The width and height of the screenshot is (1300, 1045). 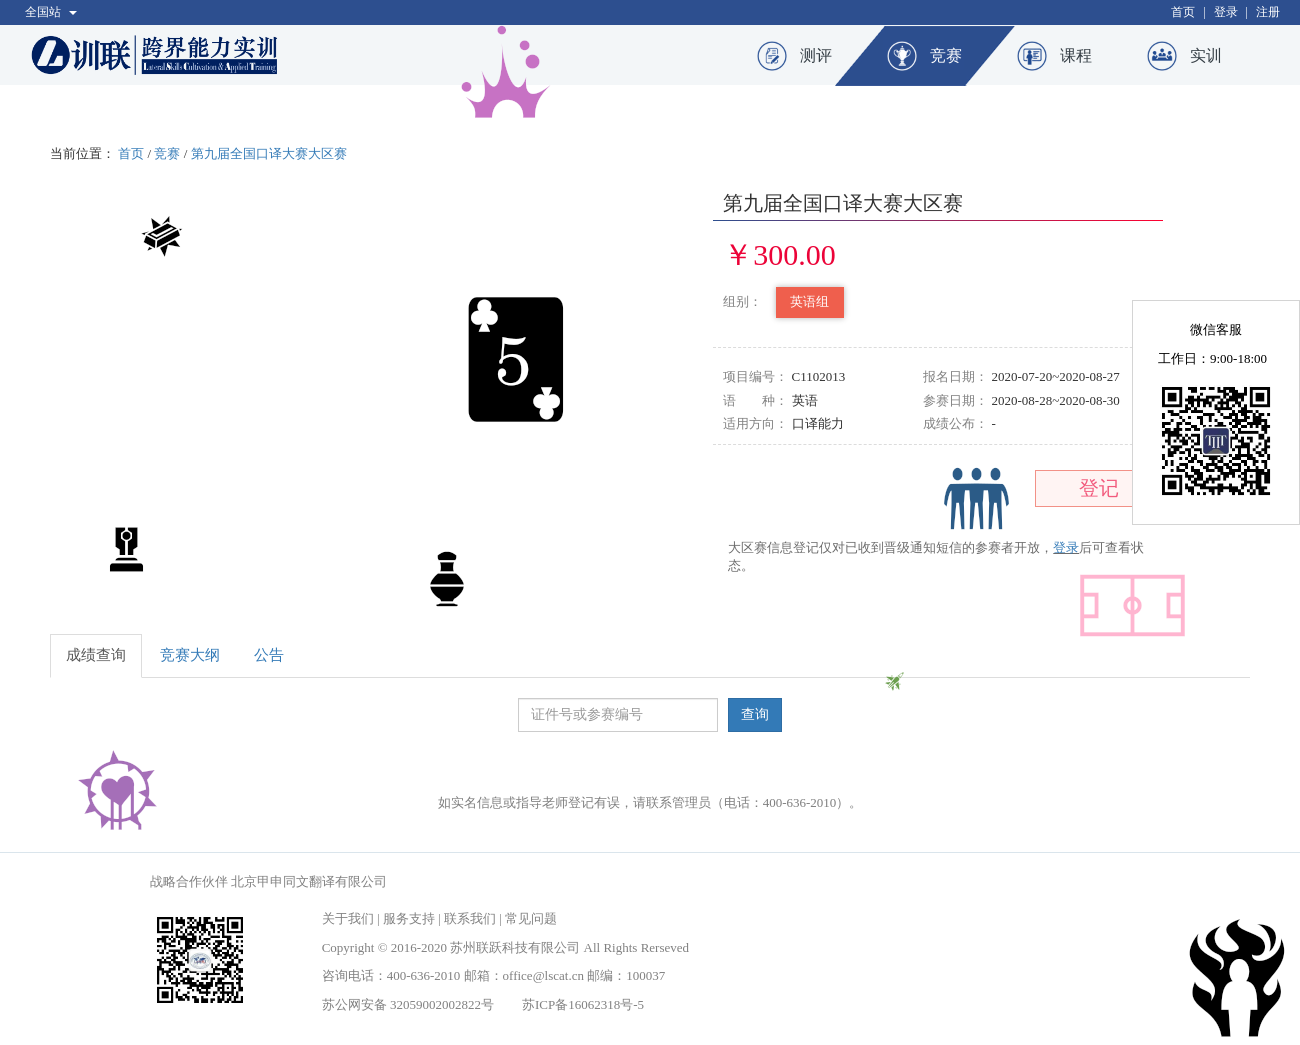 I want to click on indicates a splash effect or water impact in gameplay, so click(x=506, y=72).